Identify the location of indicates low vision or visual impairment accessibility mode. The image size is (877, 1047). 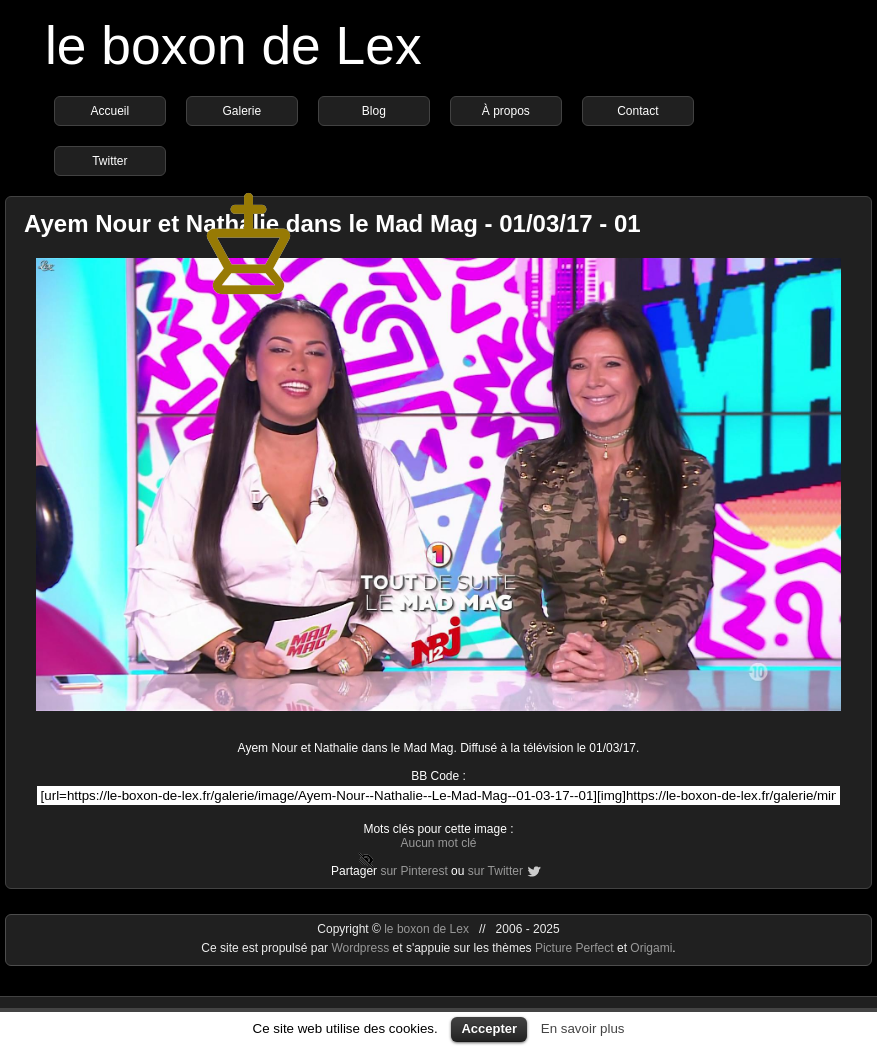
(366, 860).